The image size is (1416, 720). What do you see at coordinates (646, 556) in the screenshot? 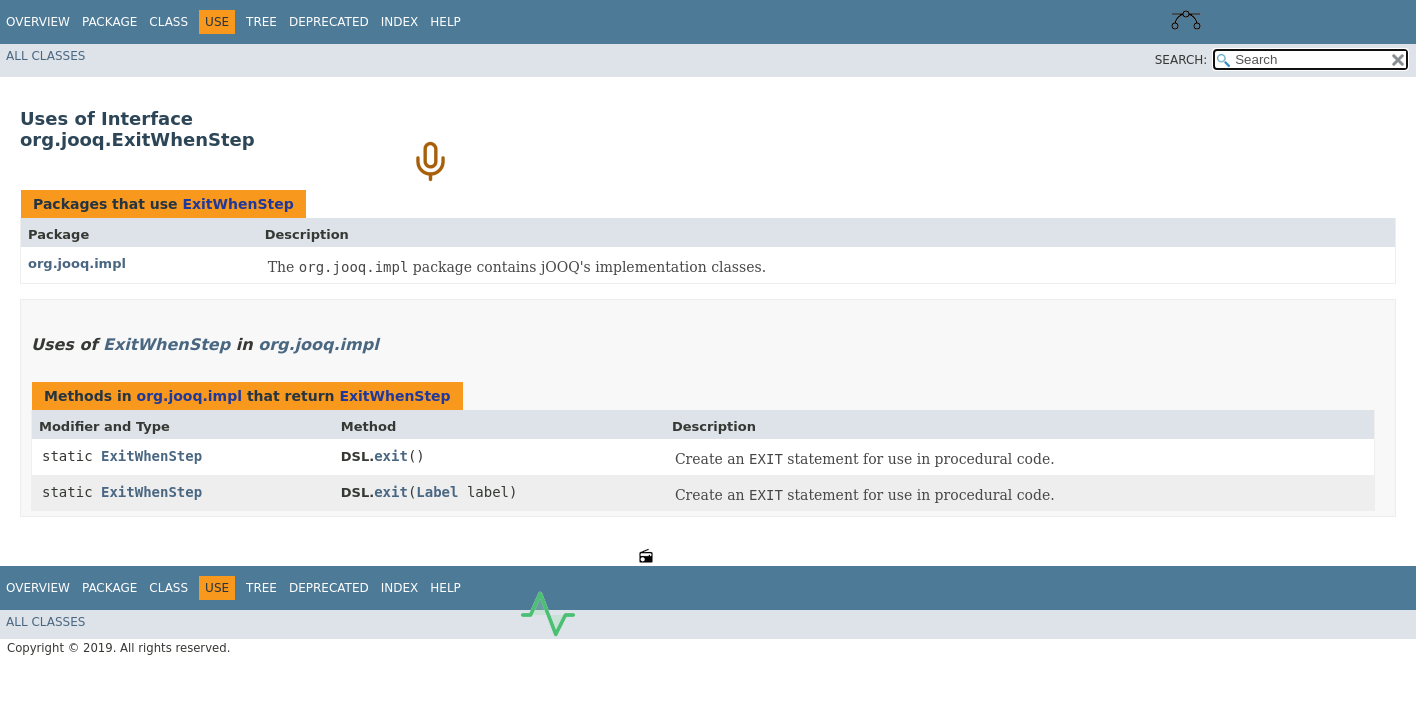
I see `open radio or audio streaming` at bounding box center [646, 556].